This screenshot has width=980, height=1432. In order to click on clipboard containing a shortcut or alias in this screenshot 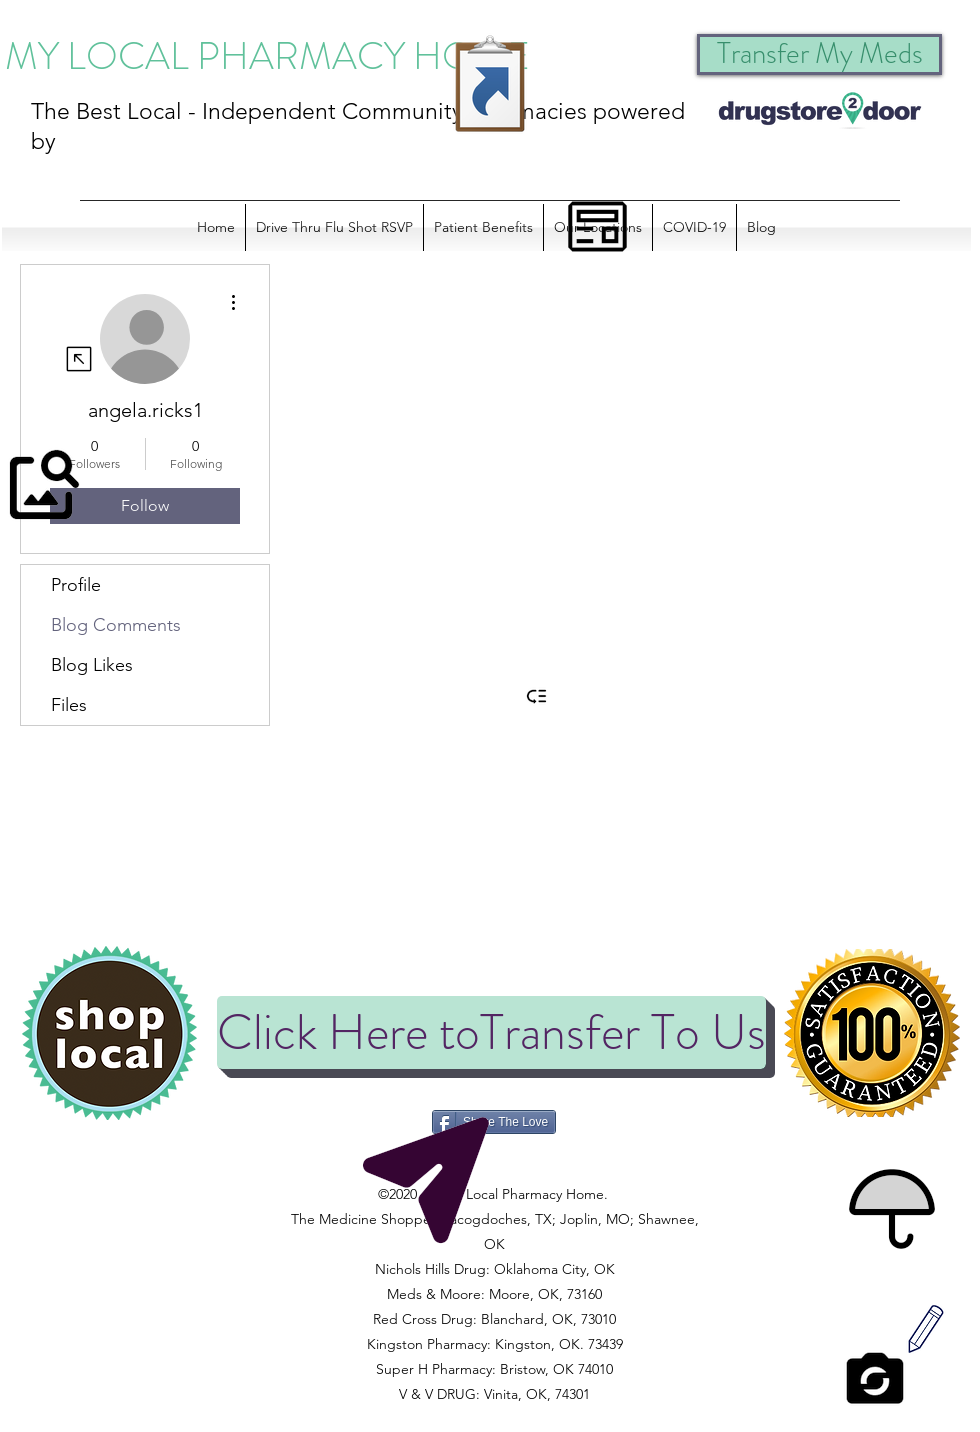, I will do `click(490, 84)`.